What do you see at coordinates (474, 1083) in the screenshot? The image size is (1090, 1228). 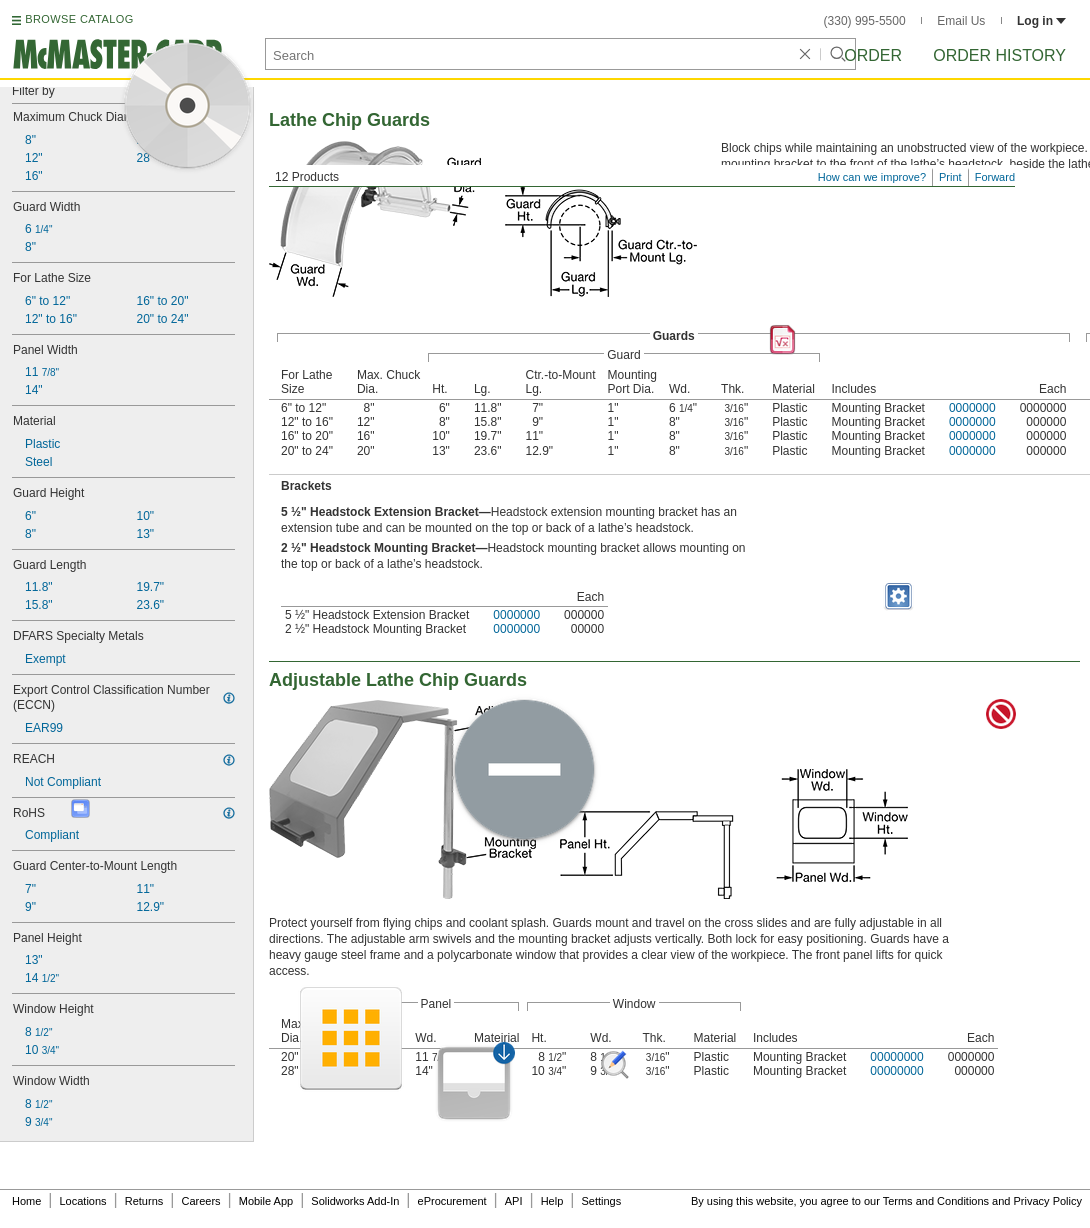 I see `access your email inbox` at bounding box center [474, 1083].